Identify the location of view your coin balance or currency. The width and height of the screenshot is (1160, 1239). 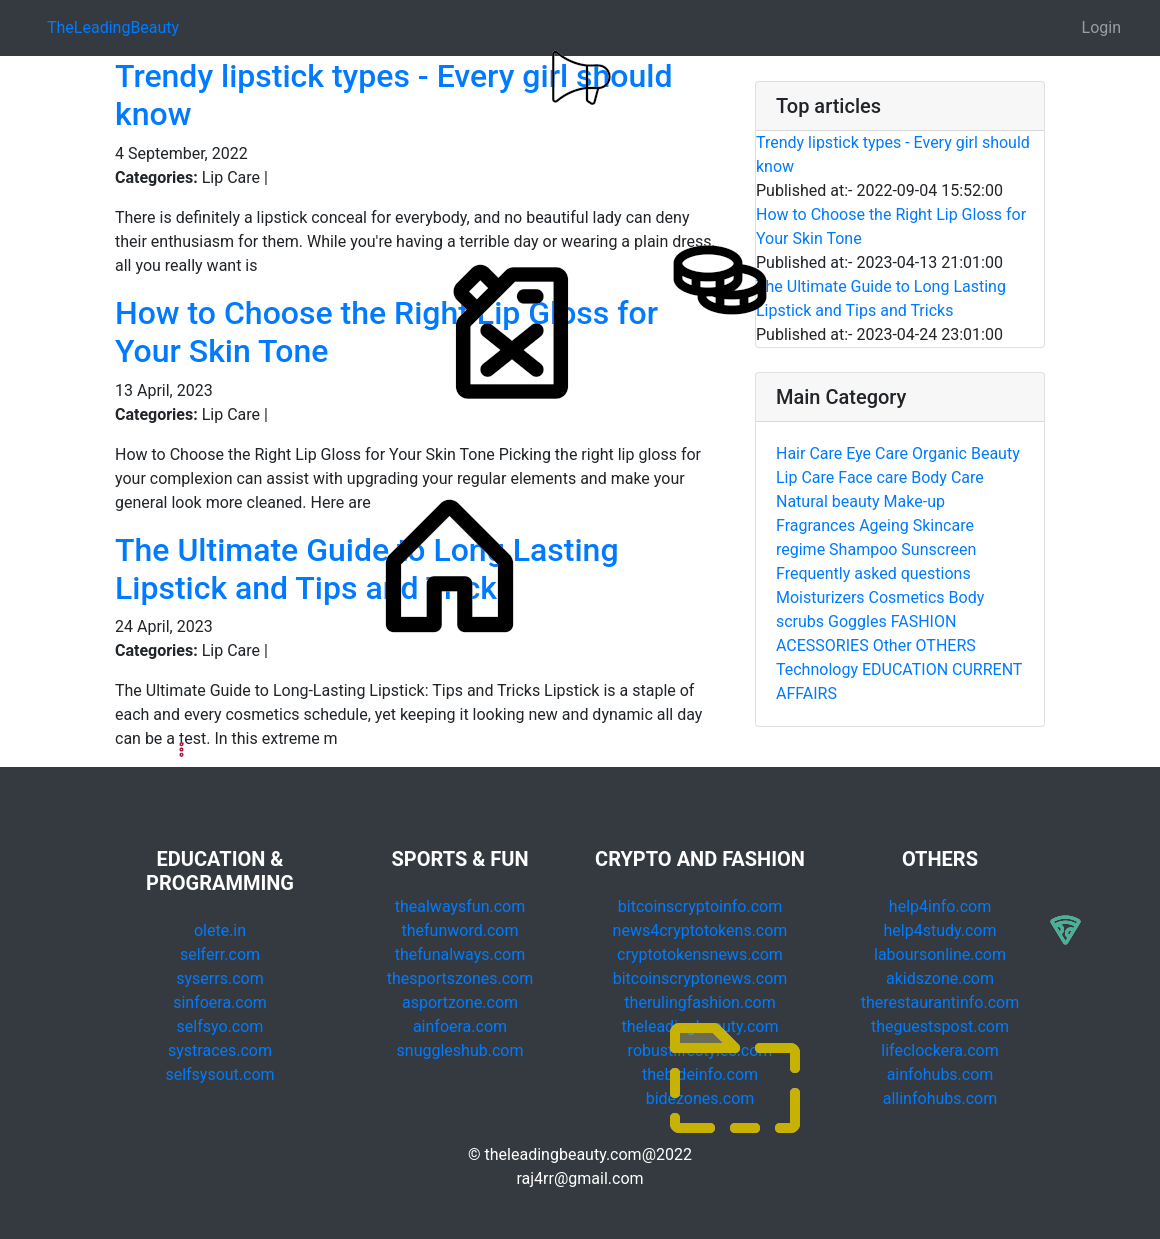
(720, 280).